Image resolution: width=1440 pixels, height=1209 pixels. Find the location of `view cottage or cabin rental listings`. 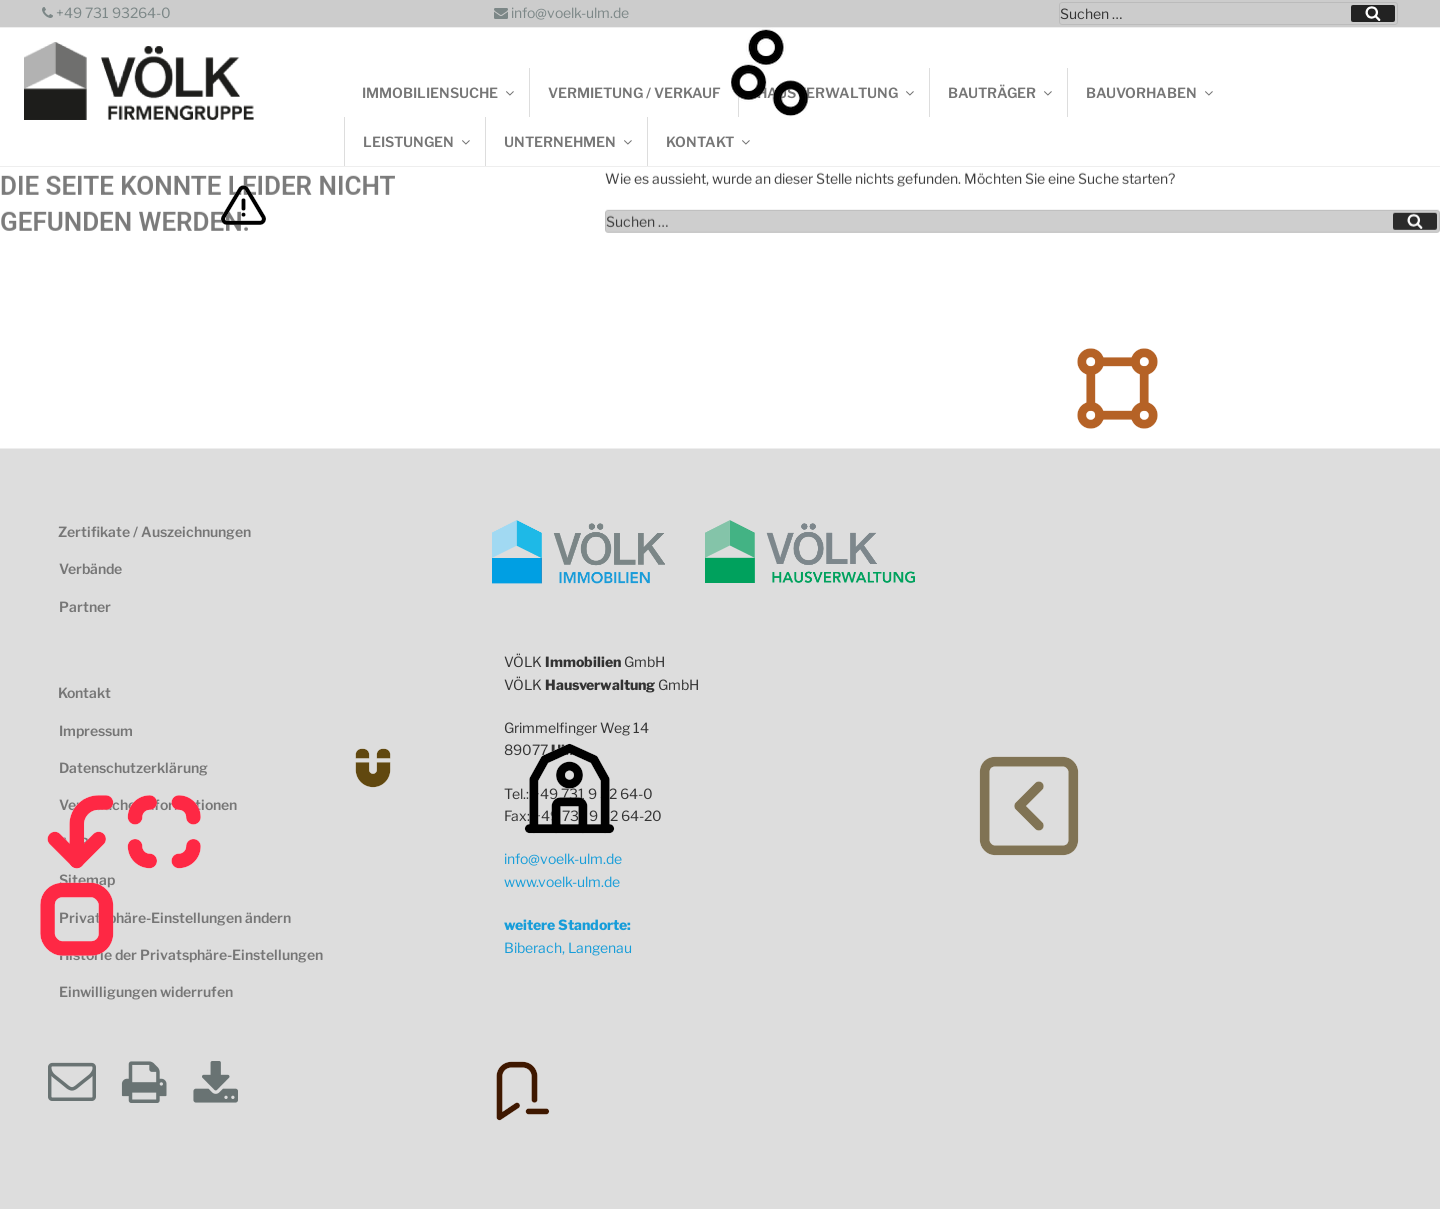

view cottage or cabin rental listings is located at coordinates (569, 788).